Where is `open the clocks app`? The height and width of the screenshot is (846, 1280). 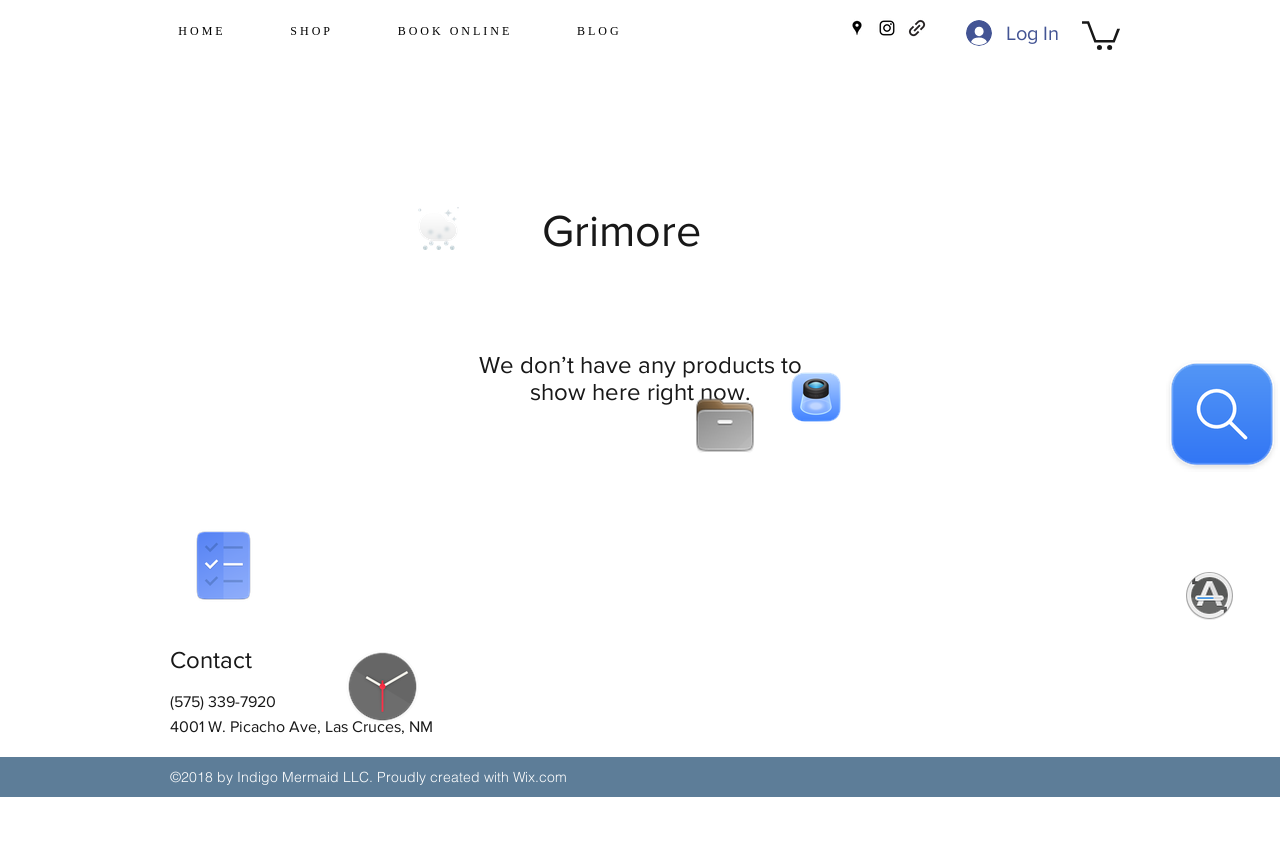
open the clocks app is located at coordinates (382, 686).